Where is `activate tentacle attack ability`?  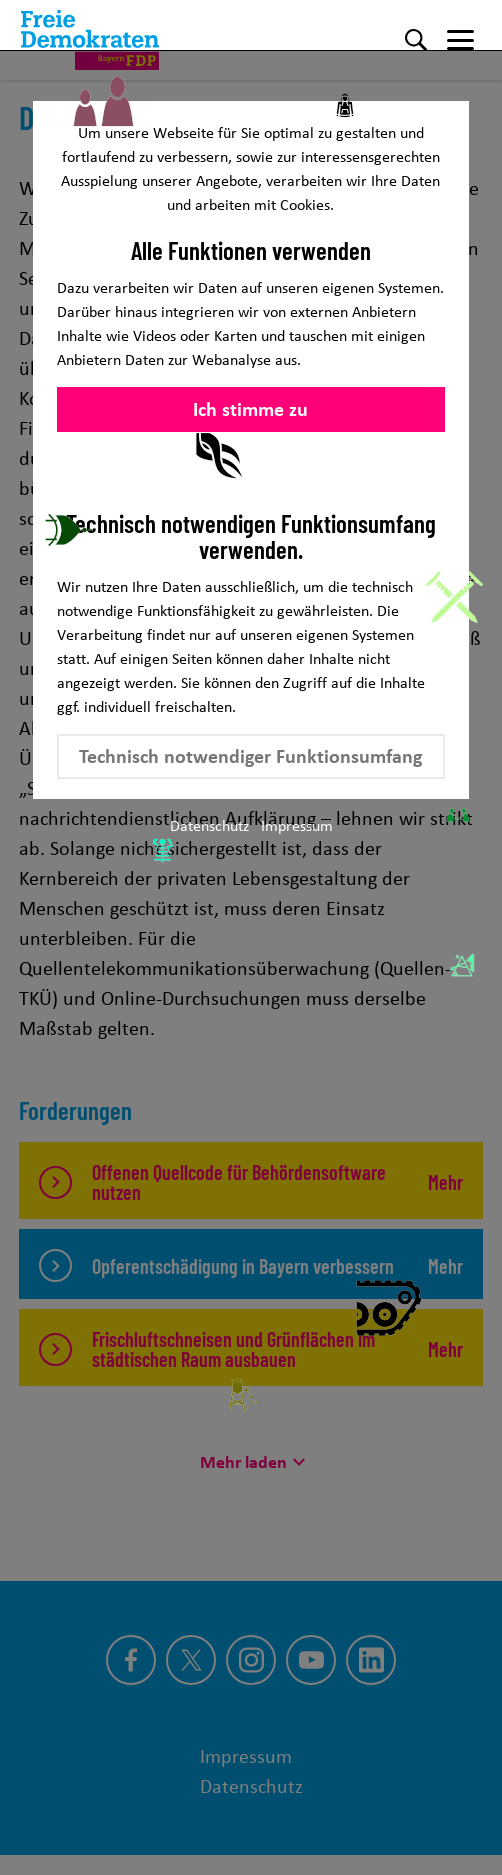
activate tentacle attack ability is located at coordinates (219, 455).